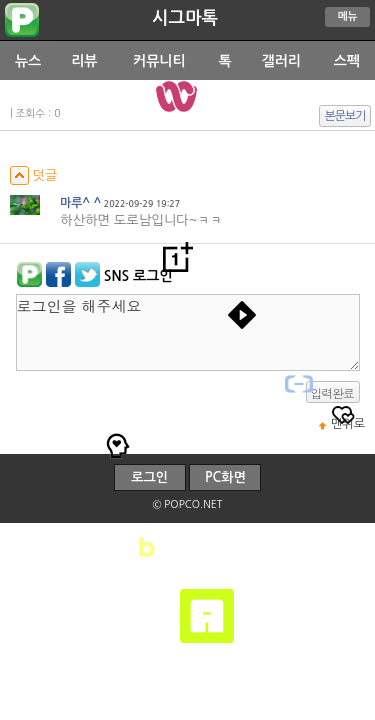 The height and width of the screenshot is (720, 375). I want to click on open Stremio media streaming app, so click(242, 315).